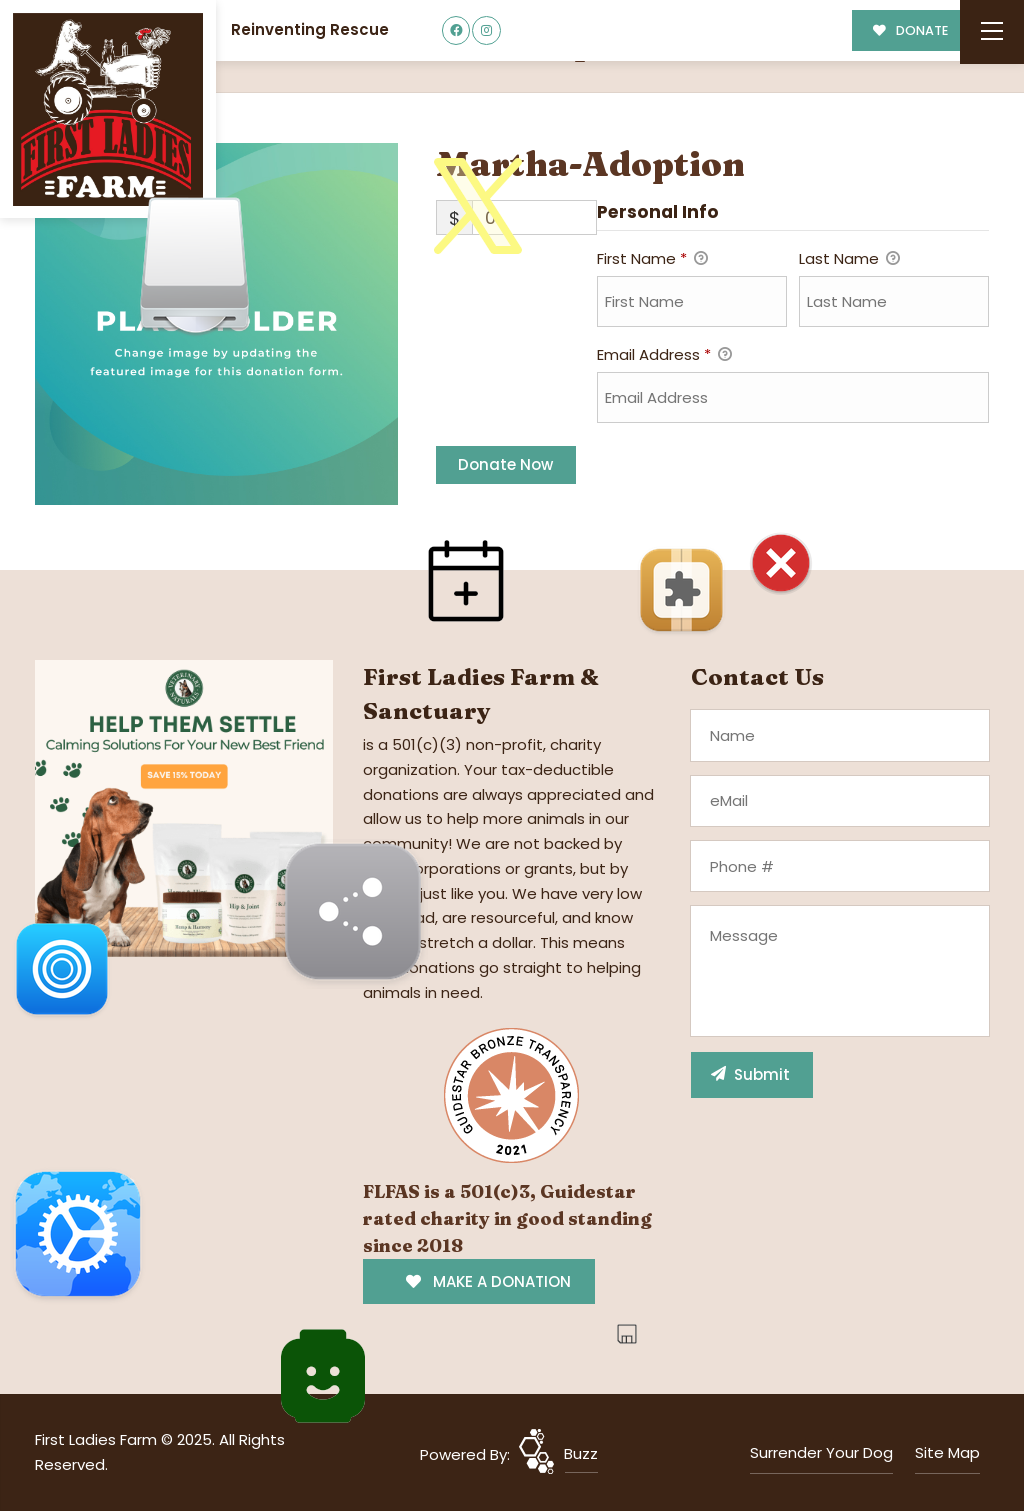 This screenshot has width=1024, height=1511. What do you see at coordinates (681, 591) in the screenshot?
I see `system add-on or plugin file` at bounding box center [681, 591].